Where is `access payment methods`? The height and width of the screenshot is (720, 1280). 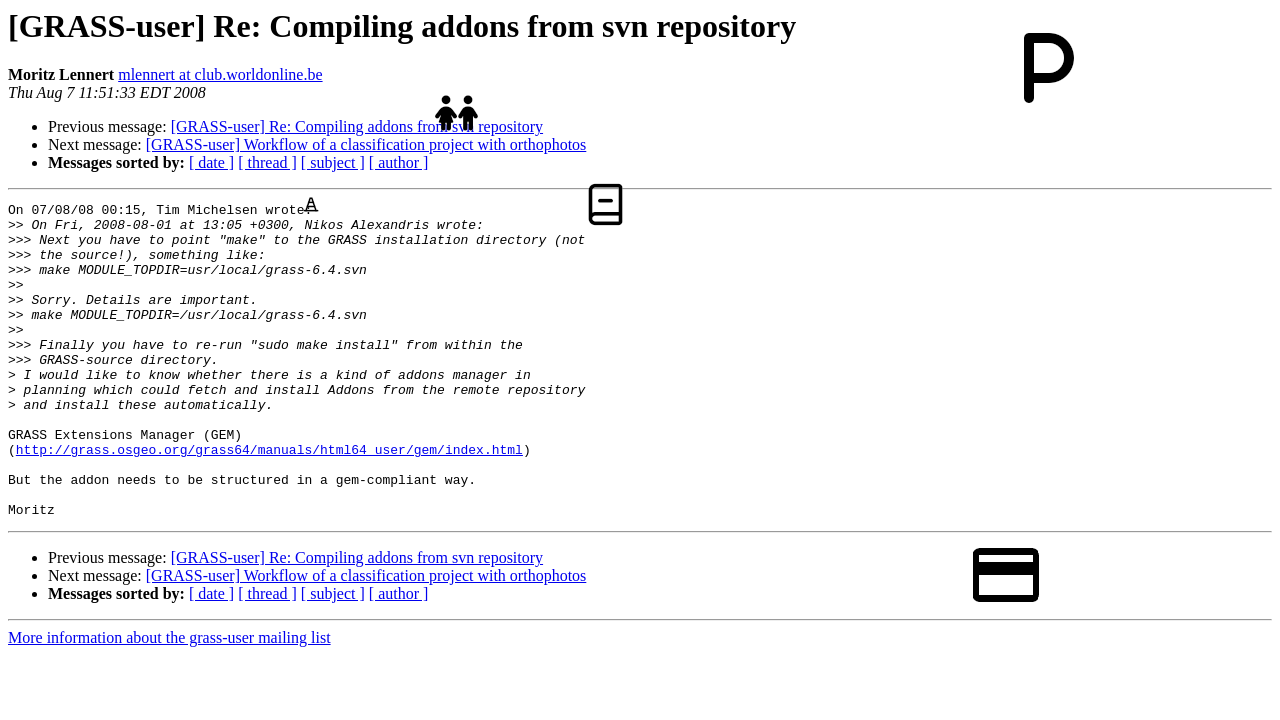
access payment methods is located at coordinates (1006, 575).